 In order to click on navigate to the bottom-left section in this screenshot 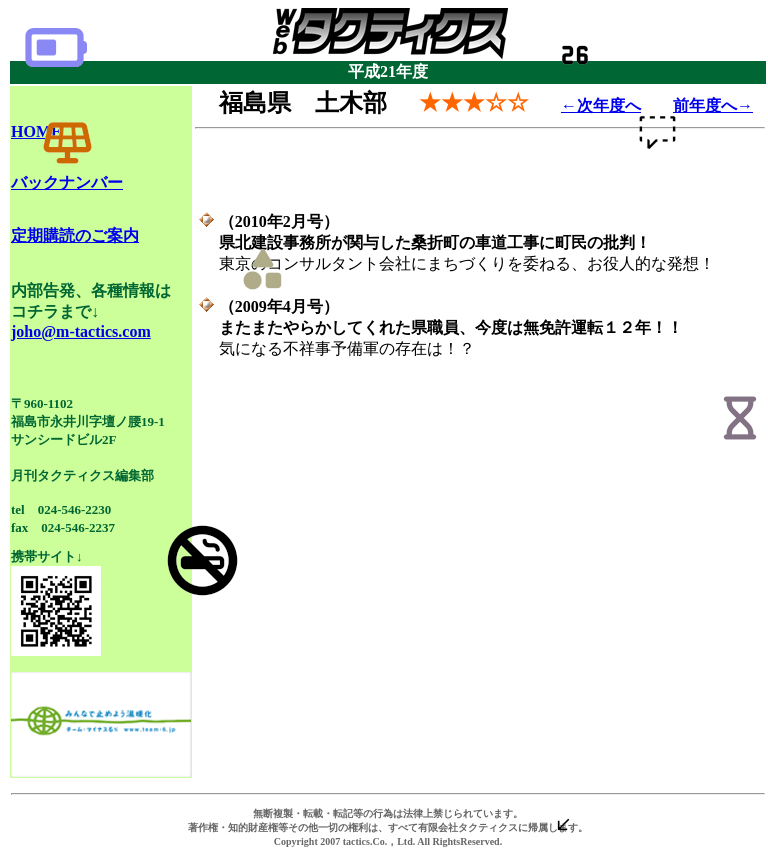, I will do `click(563, 824)`.